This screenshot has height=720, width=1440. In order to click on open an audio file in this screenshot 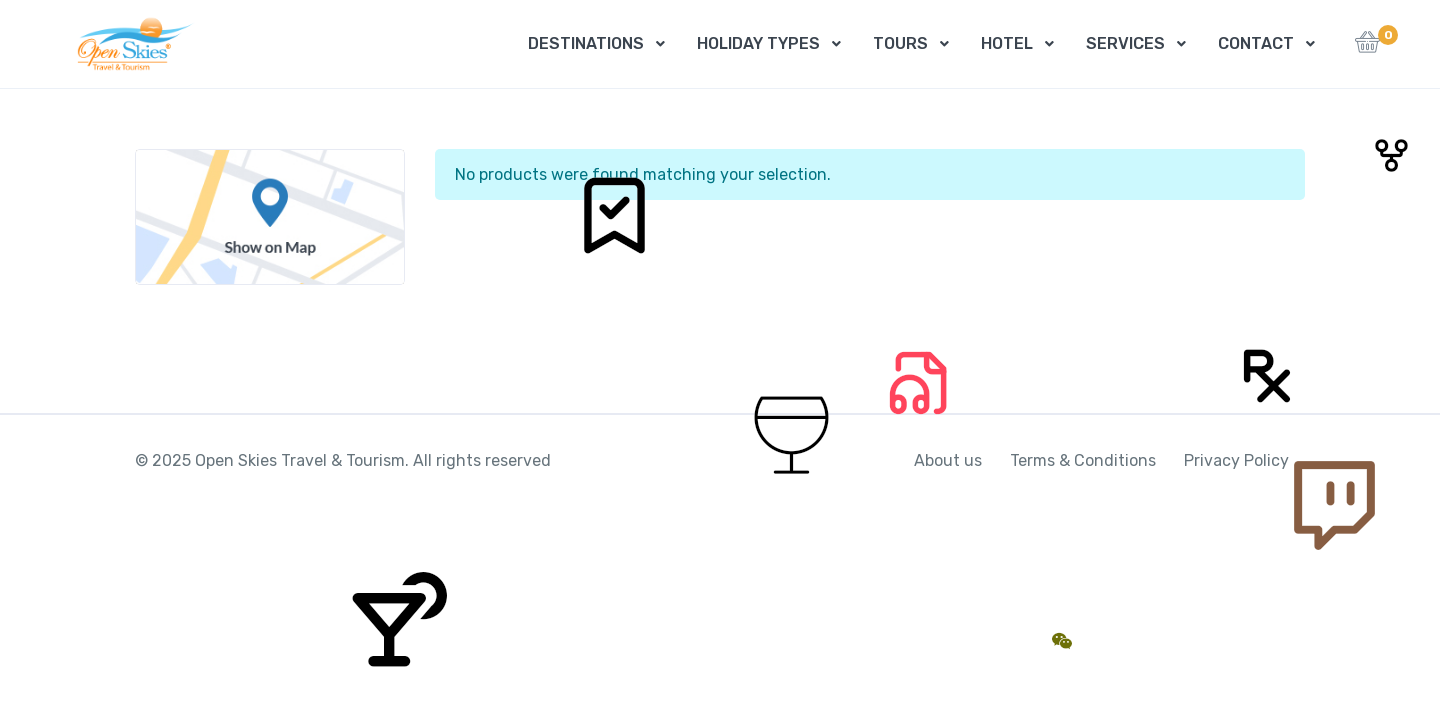, I will do `click(921, 383)`.